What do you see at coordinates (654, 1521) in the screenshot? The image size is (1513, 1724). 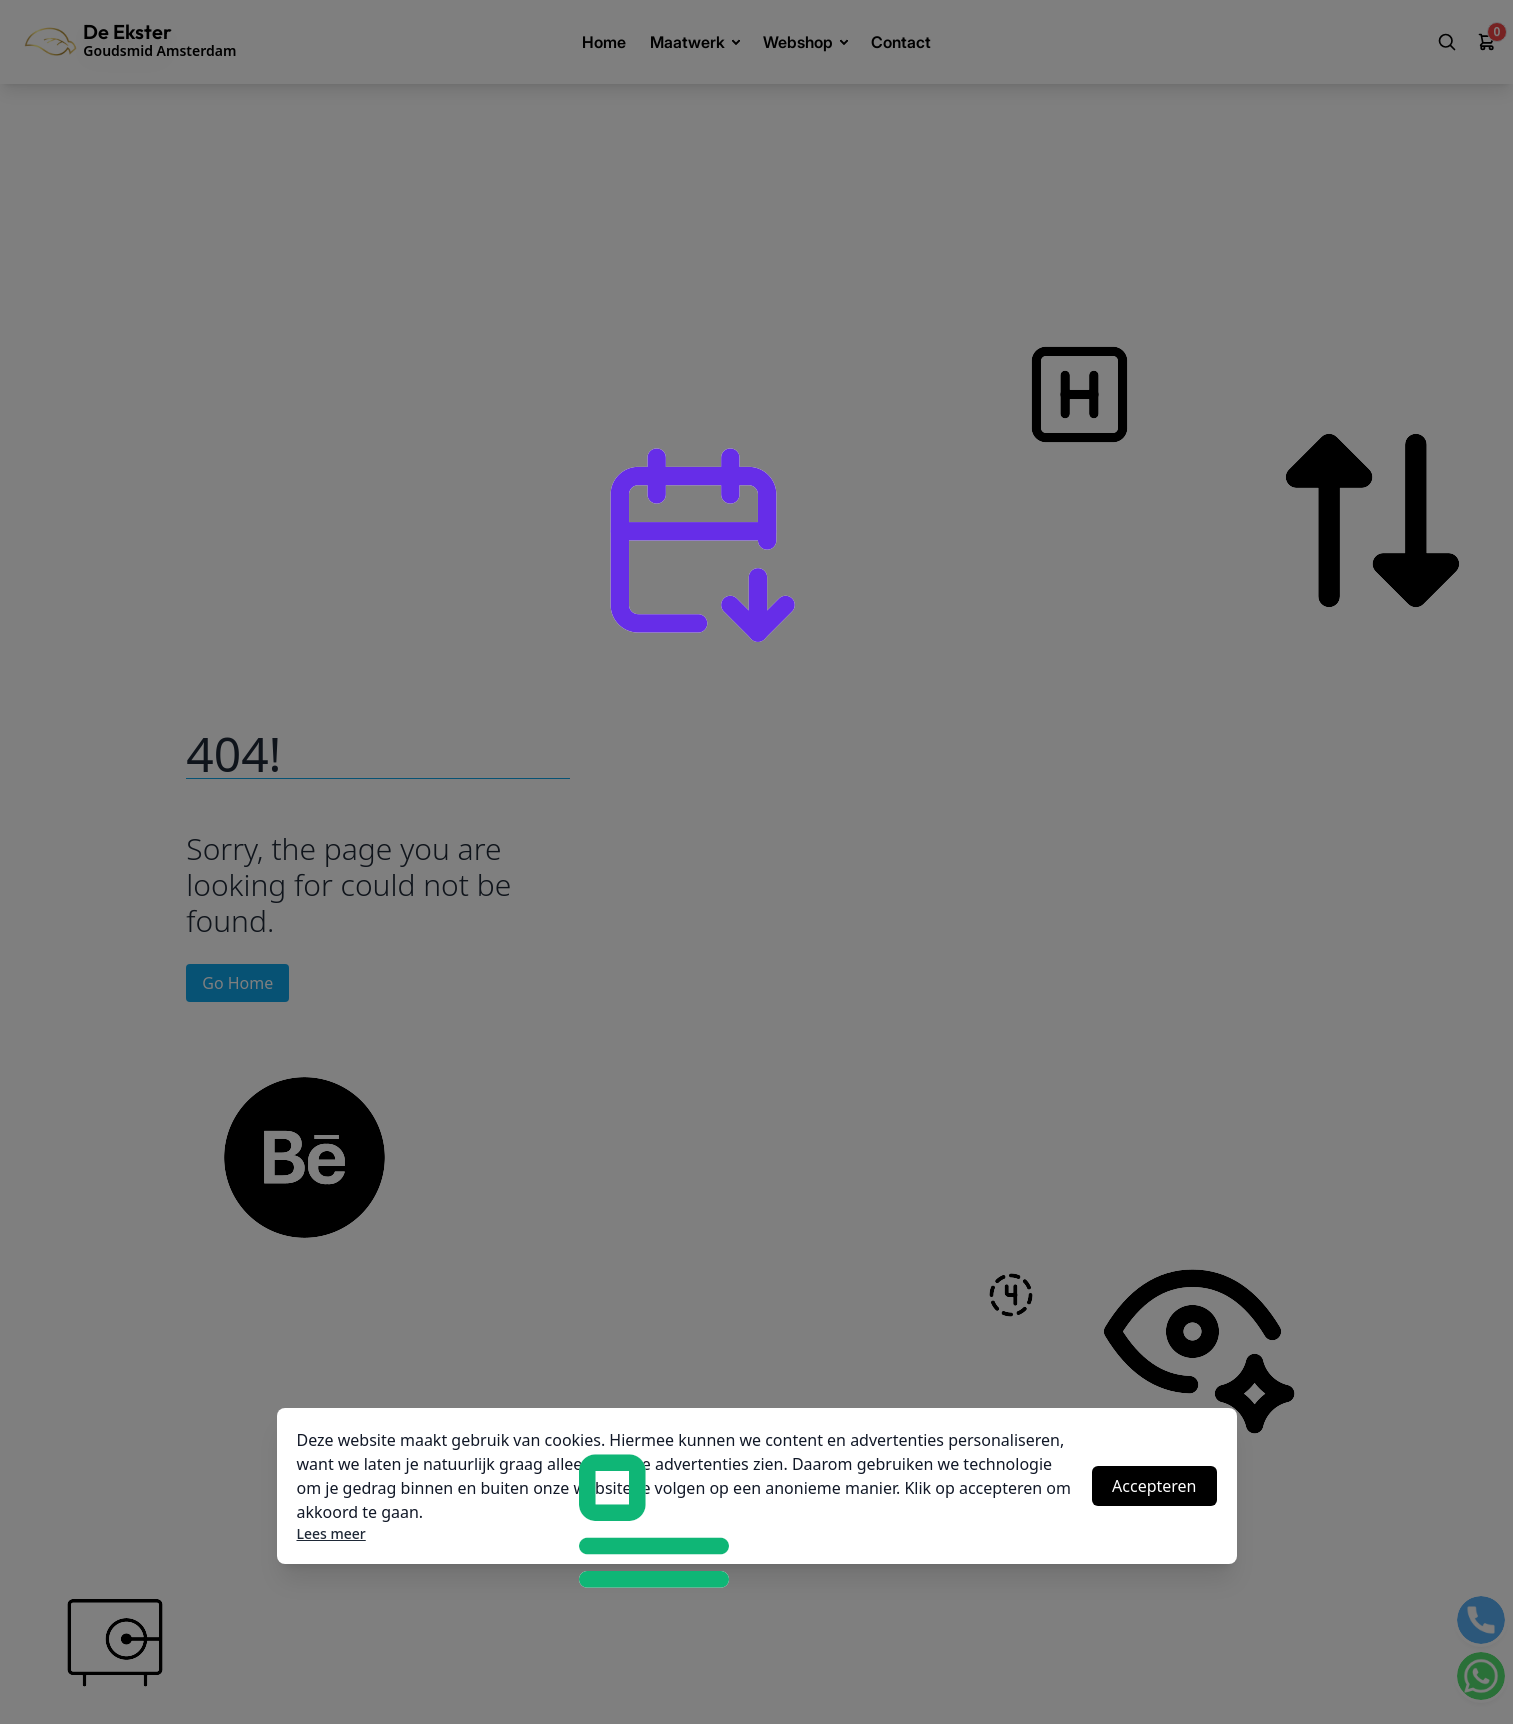 I see `disable text wrapping around image` at bounding box center [654, 1521].